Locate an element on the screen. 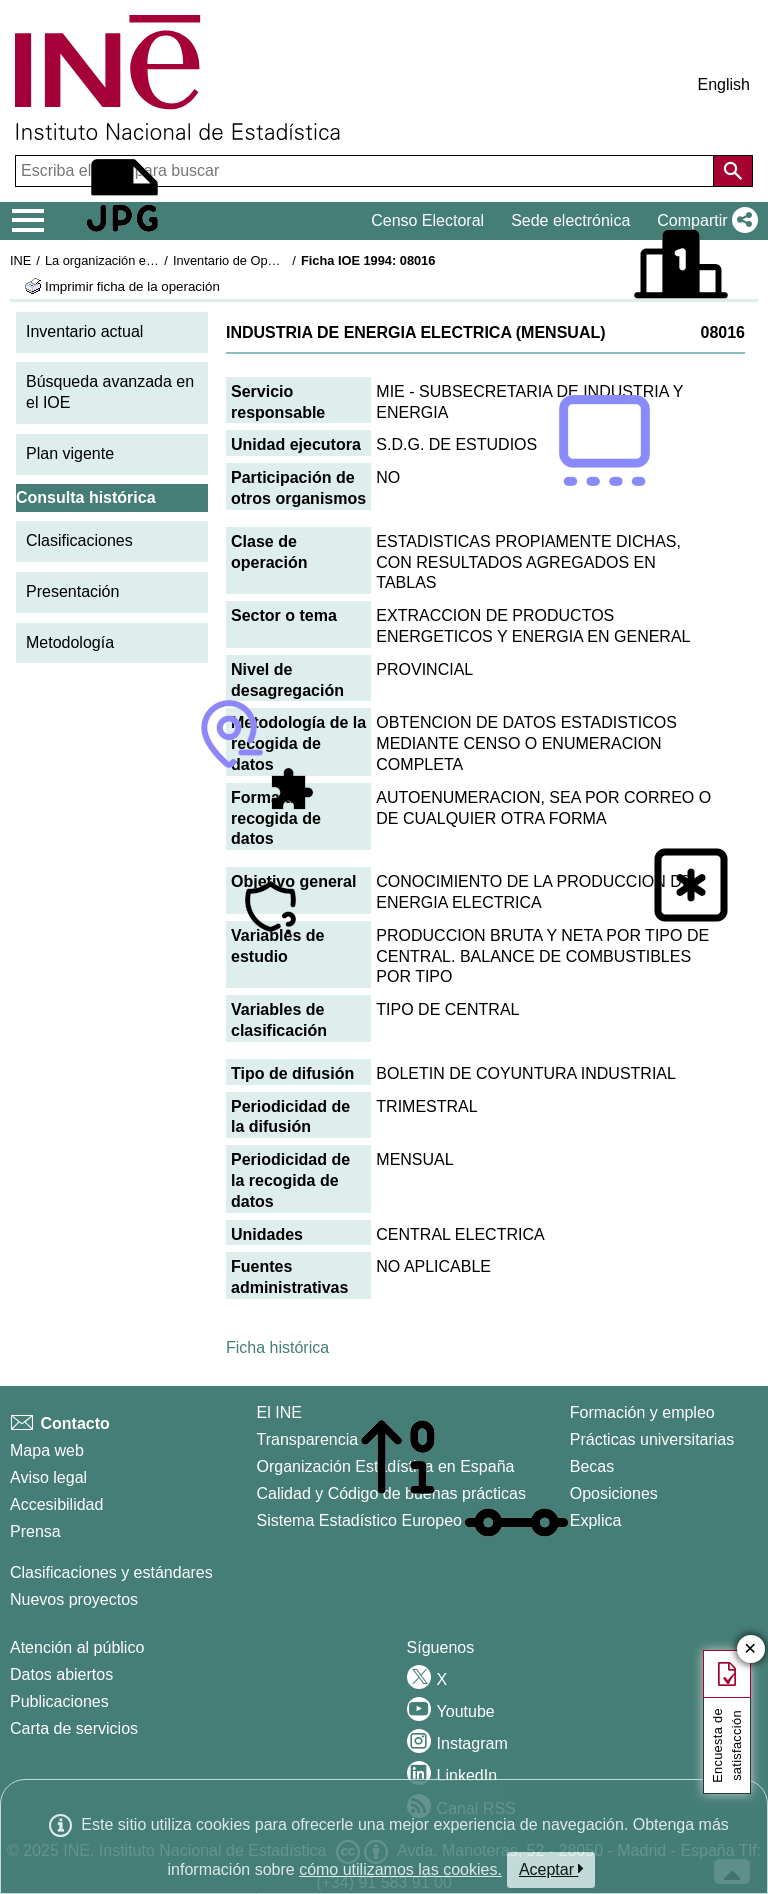  access security help or FAQ is located at coordinates (270, 906).